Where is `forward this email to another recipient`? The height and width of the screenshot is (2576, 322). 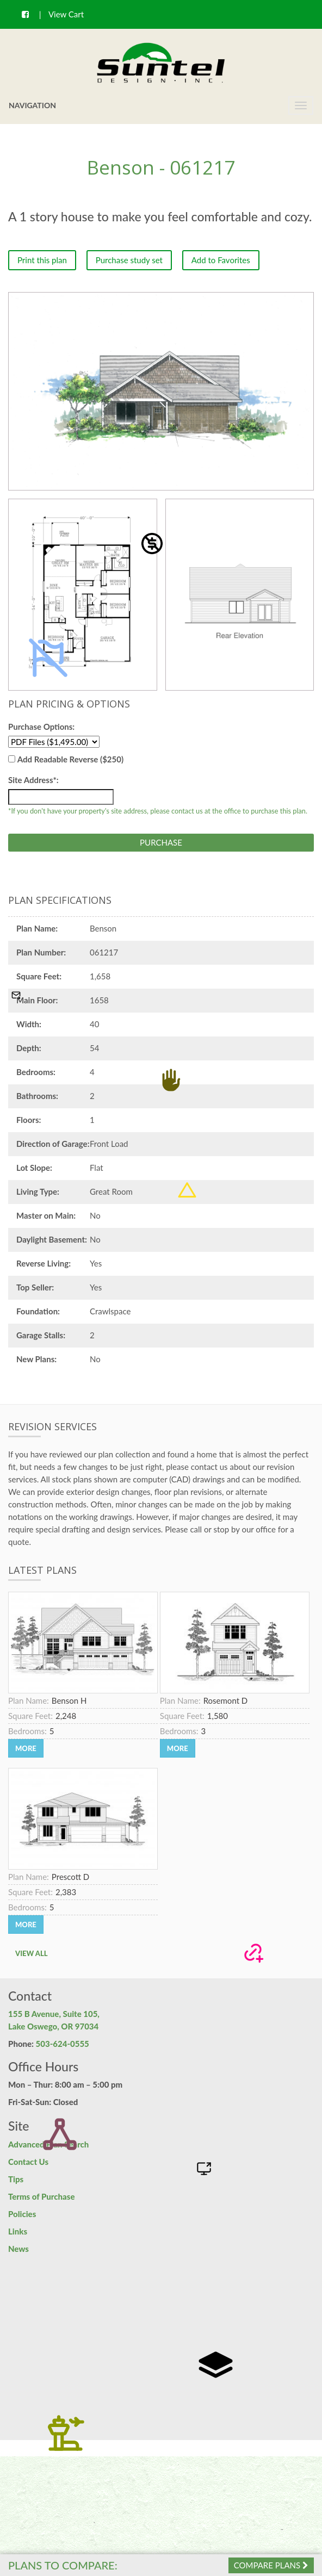
forward this email to another recipient is located at coordinates (16, 995).